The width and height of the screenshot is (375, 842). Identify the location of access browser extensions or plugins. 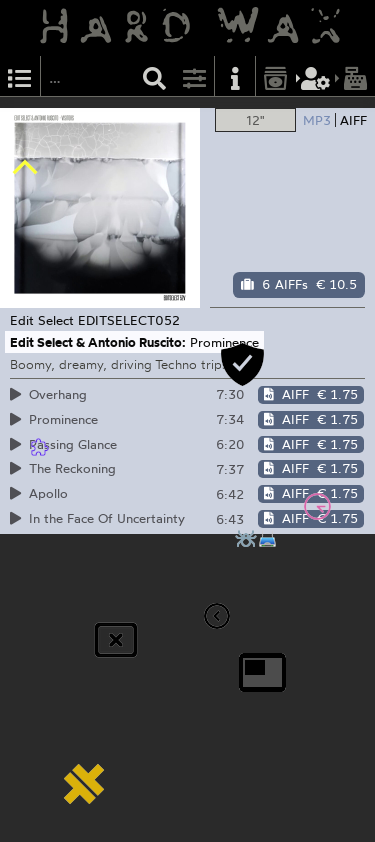
(40, 447).